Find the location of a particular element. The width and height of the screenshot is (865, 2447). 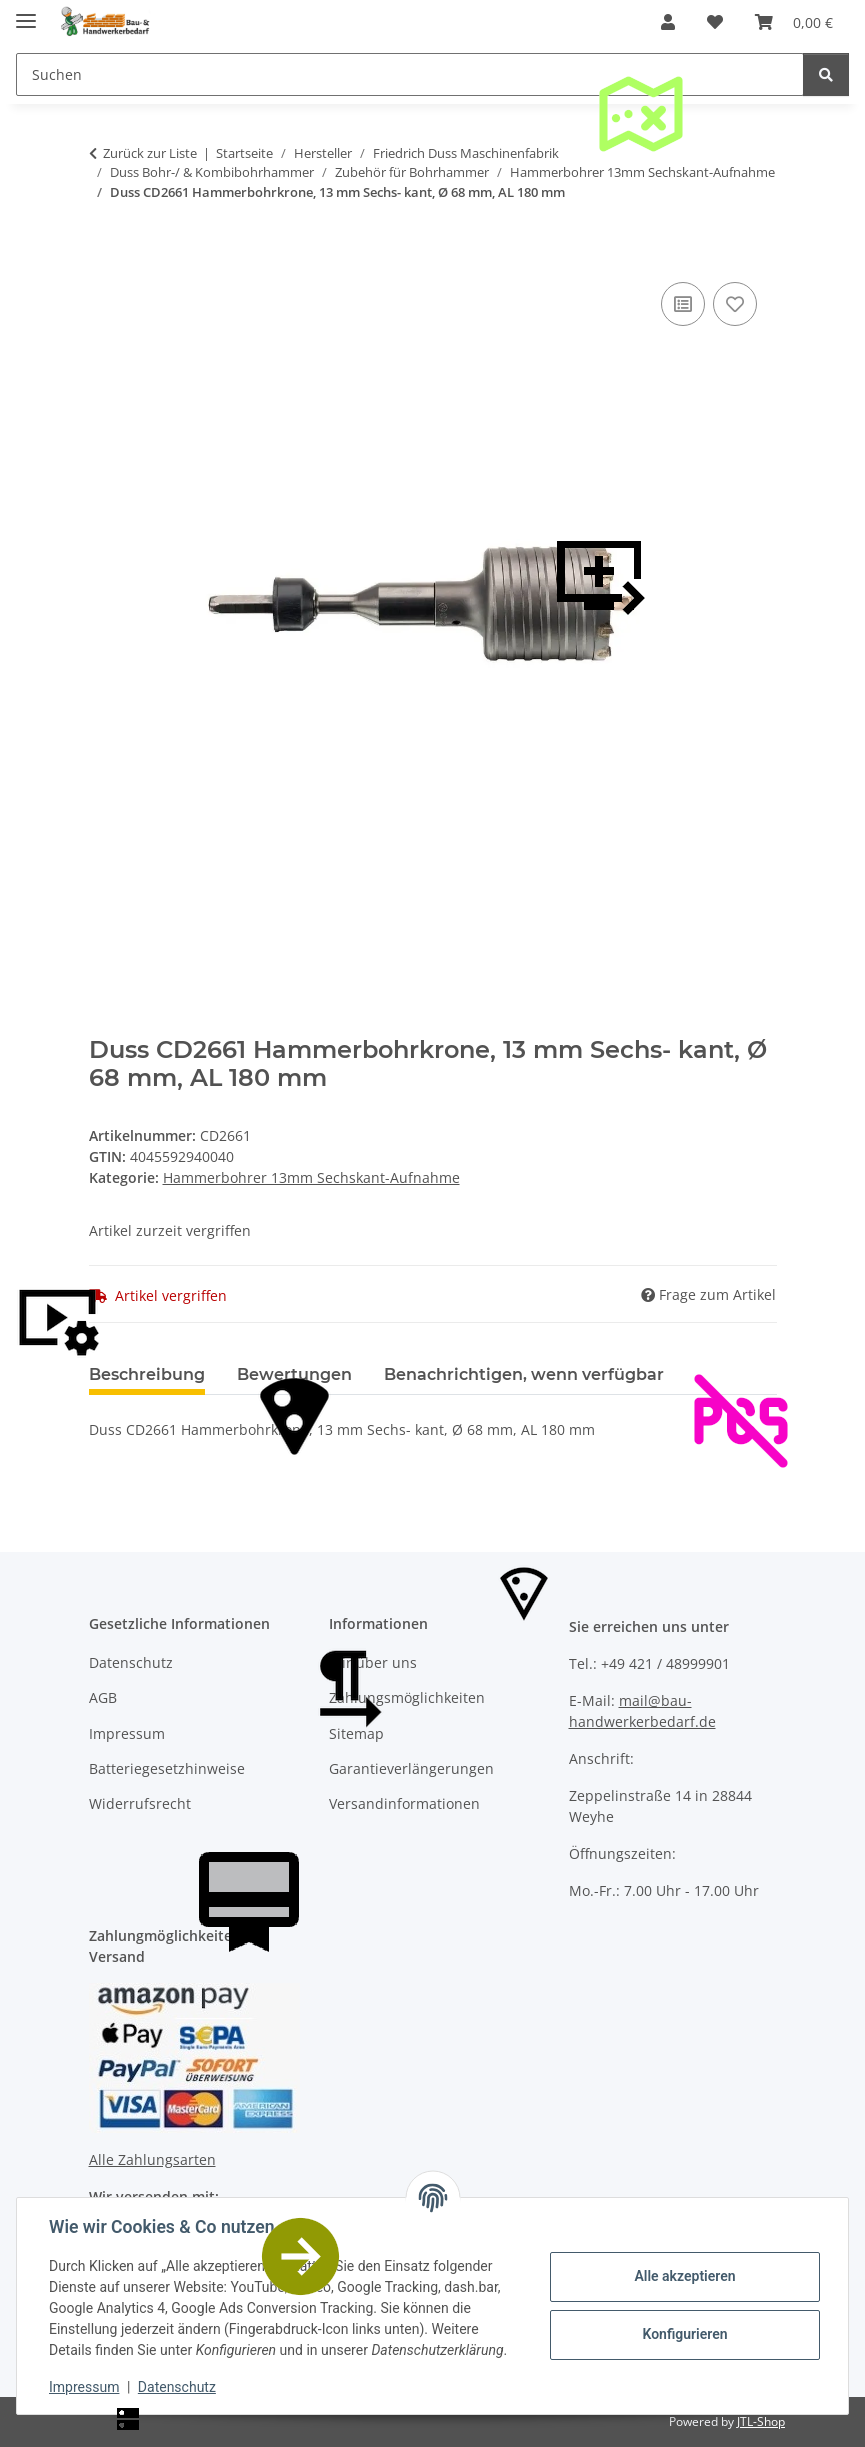

adjust video playback settings is located at coordinates (57, 1317).